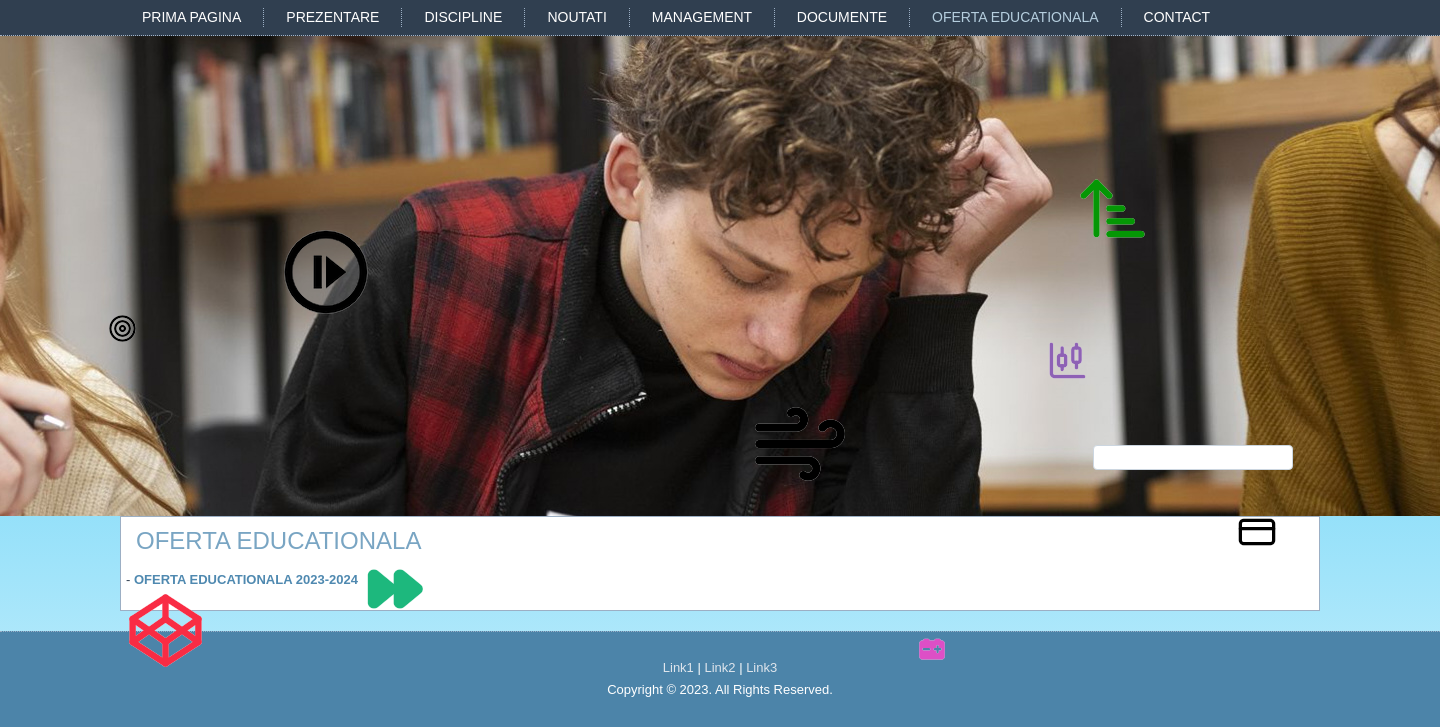 This screenshot has height=727, width=1440. I want to click on check vehicle battery status, so click(932, 650).